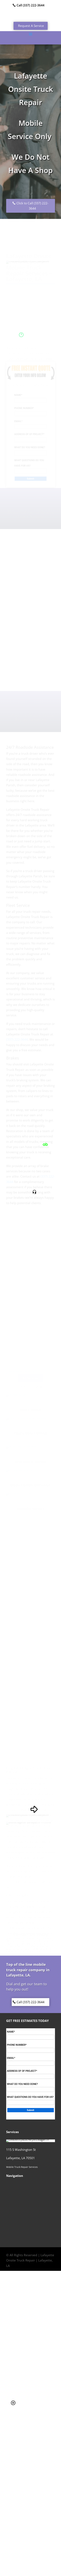 Image resolution: width=61 pixels, height=2576 pixels. I want to click on convert text to lowercase, so click(45, 1144).